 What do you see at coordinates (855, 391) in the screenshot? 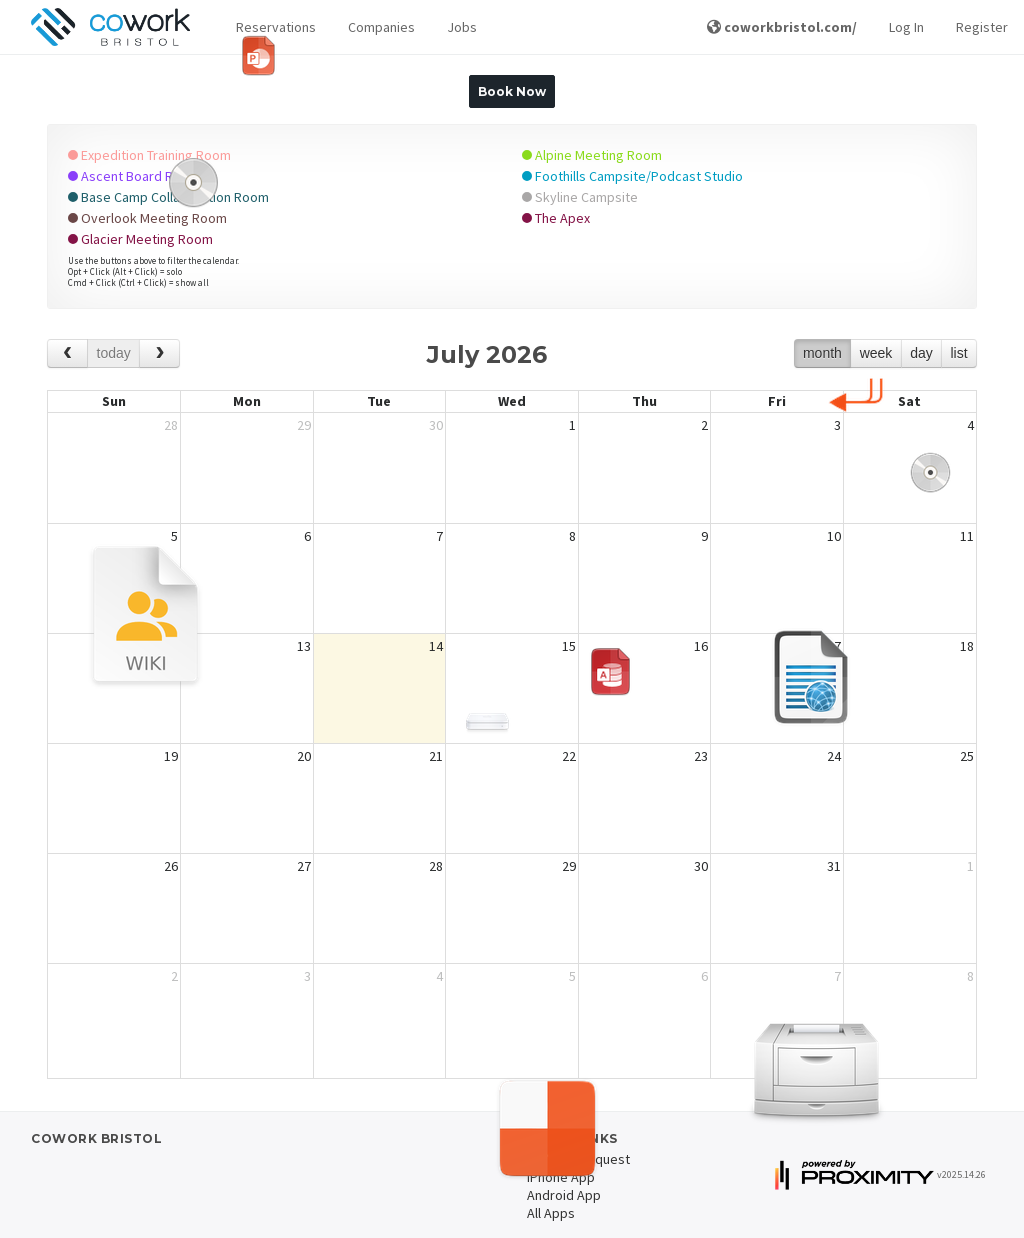
I see `reply to all recipients of an email` at bounding box center [855, 391].